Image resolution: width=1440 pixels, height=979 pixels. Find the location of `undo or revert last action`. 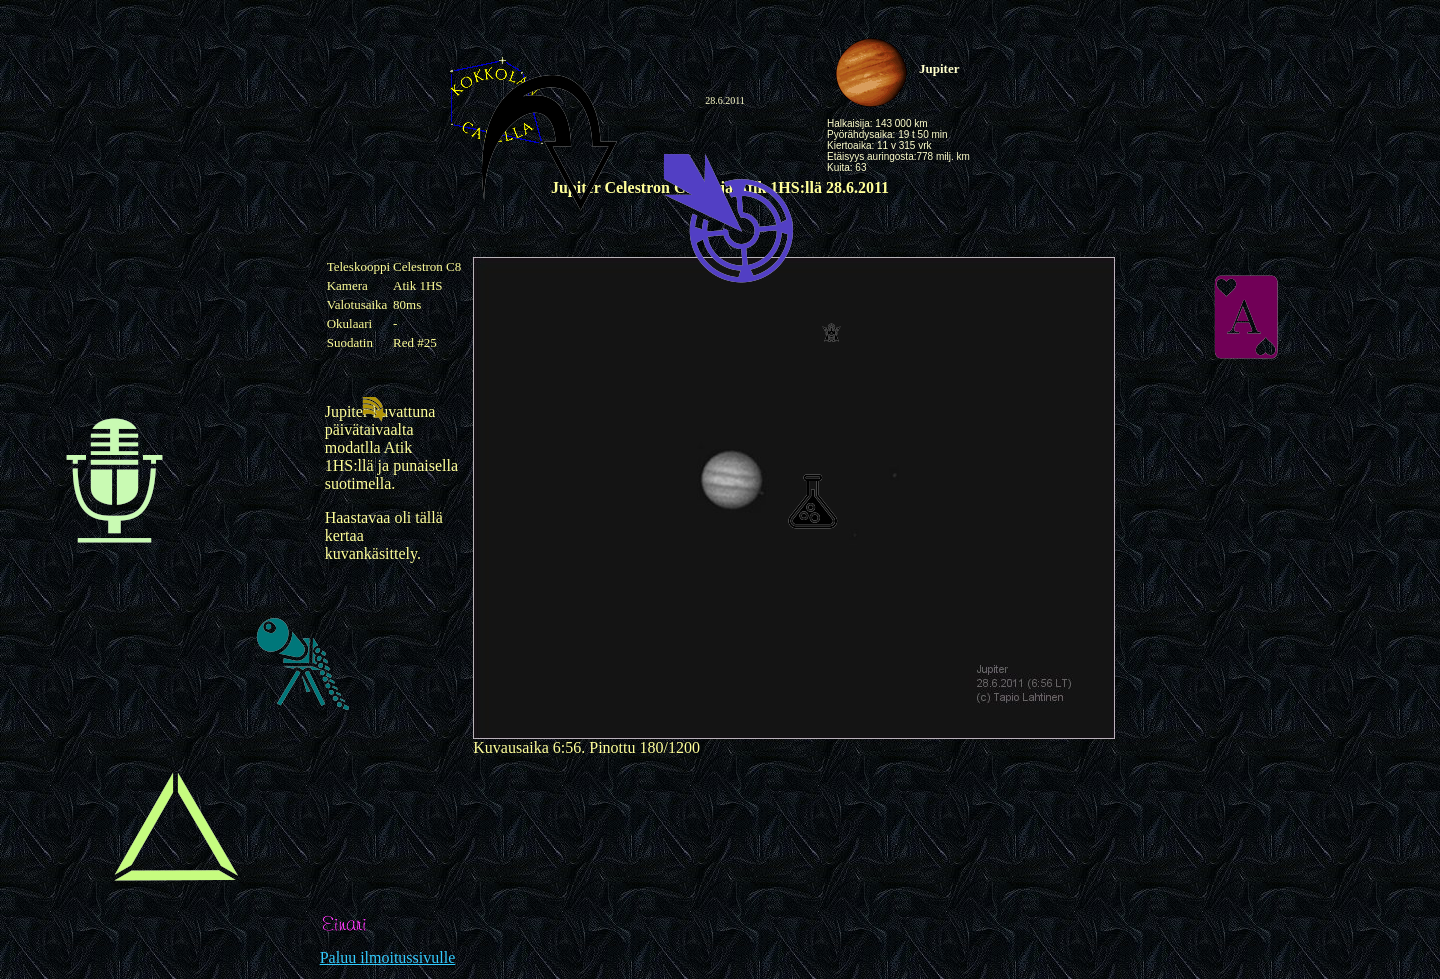

undo or revert last action is located at coordinates (548, 142).